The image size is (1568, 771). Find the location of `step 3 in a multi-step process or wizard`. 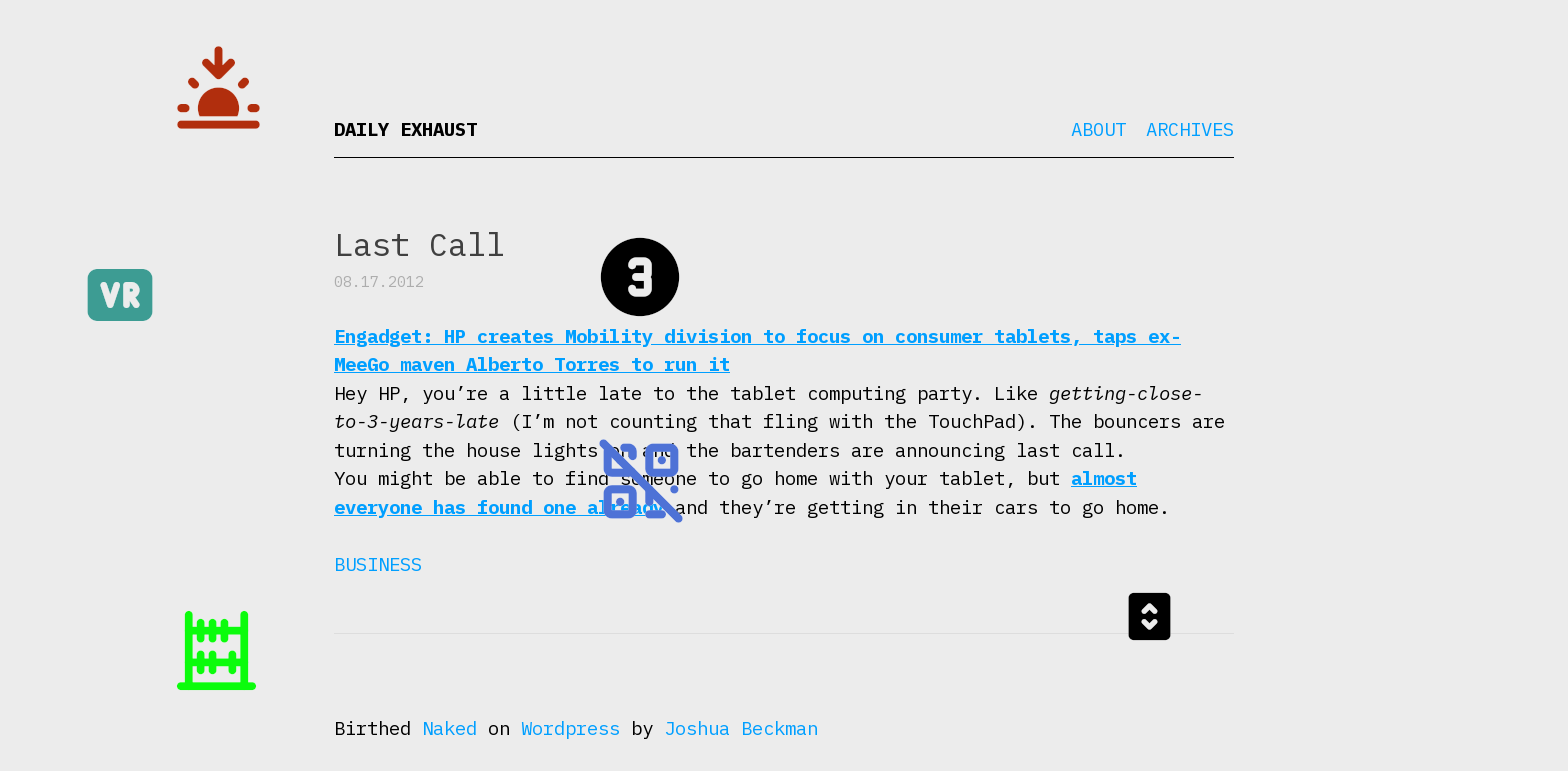

step 3 in a multi-step process or wizard is located at coordinates (640, 277).